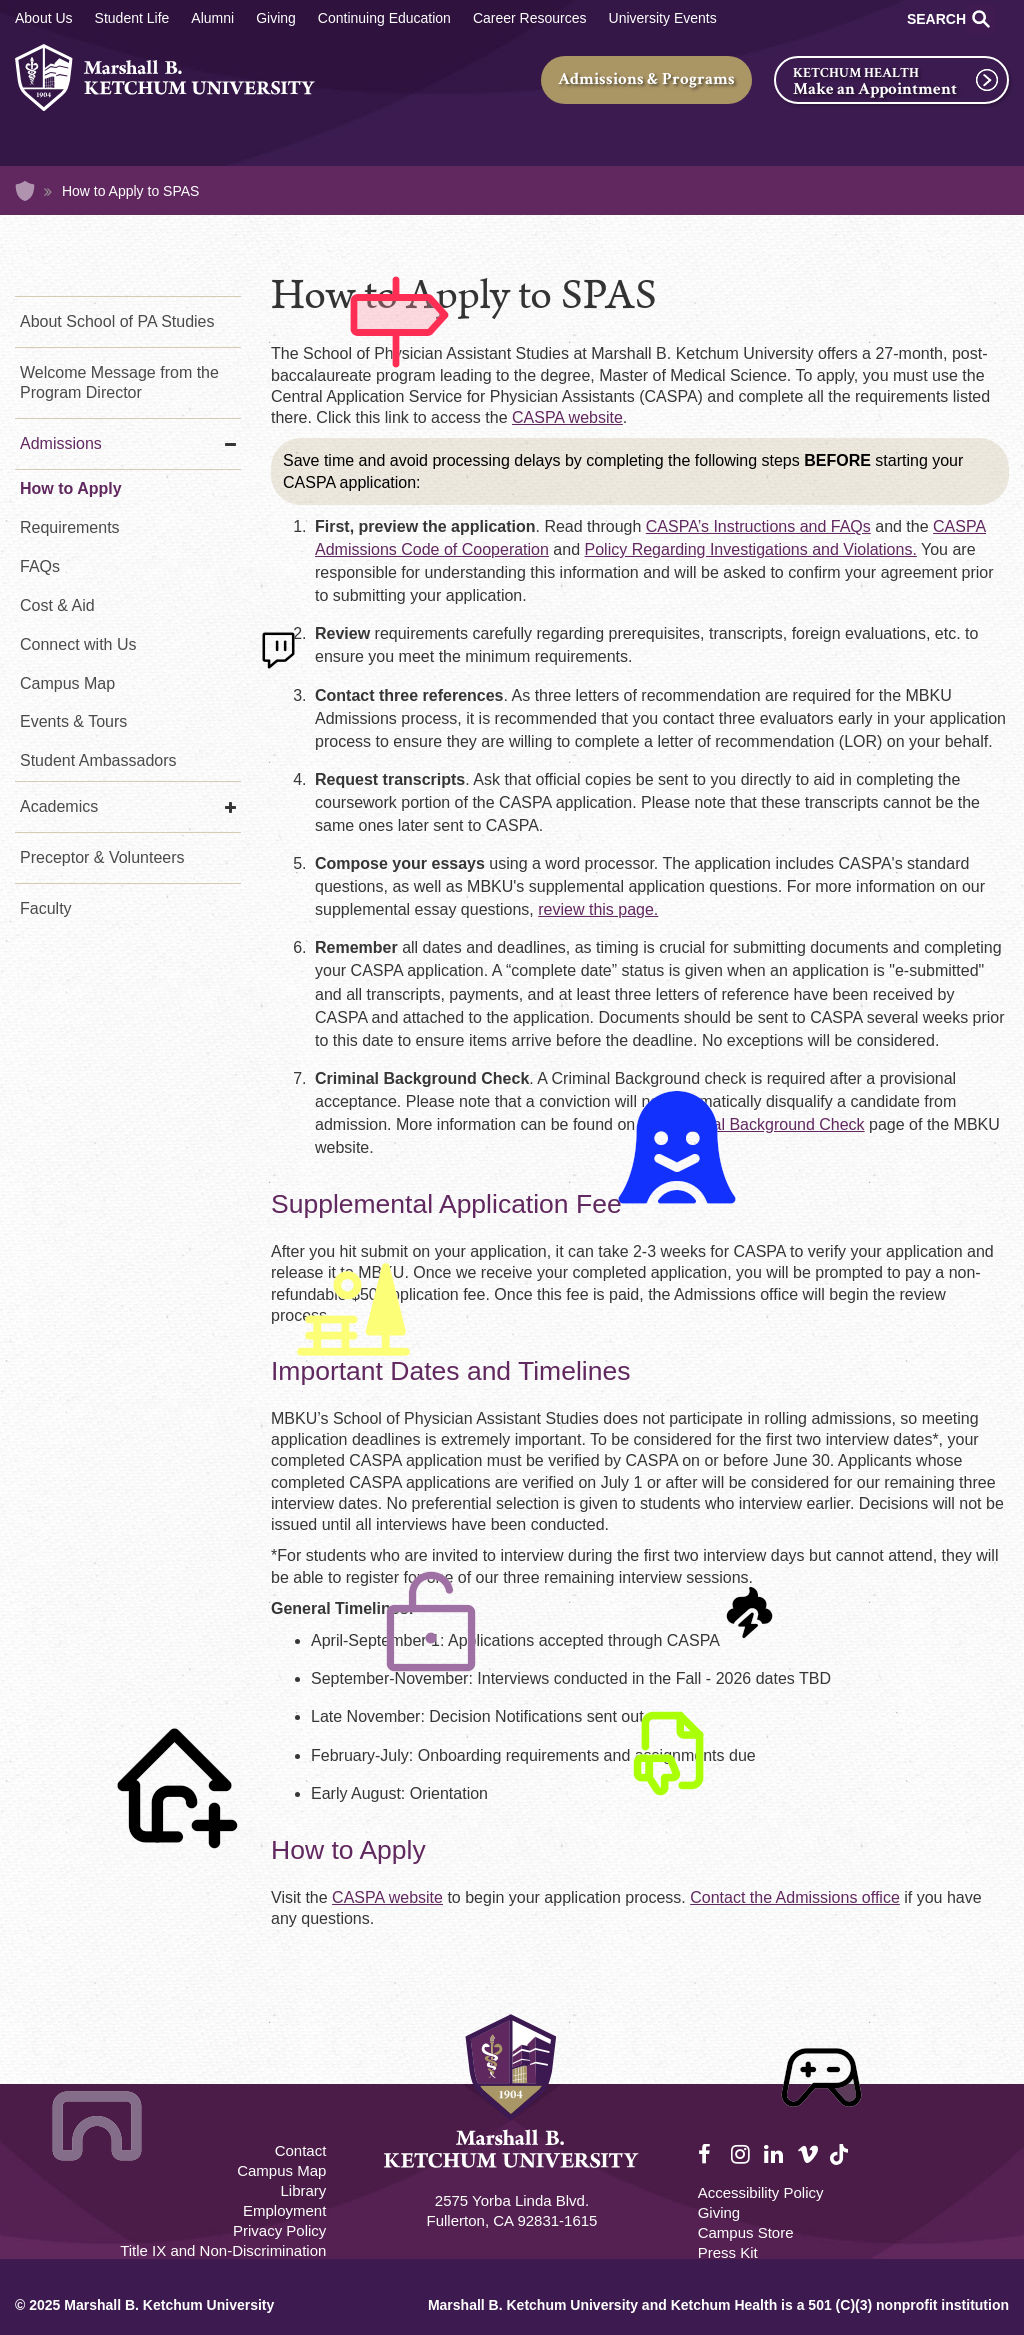 Image resolution: width=1024 pixels, height=2335 pixels. What do you see at coordinates (97, 2121) in the screenshot?
I see `view bridge or infrastructure information` at bounding box center [97, 2121].